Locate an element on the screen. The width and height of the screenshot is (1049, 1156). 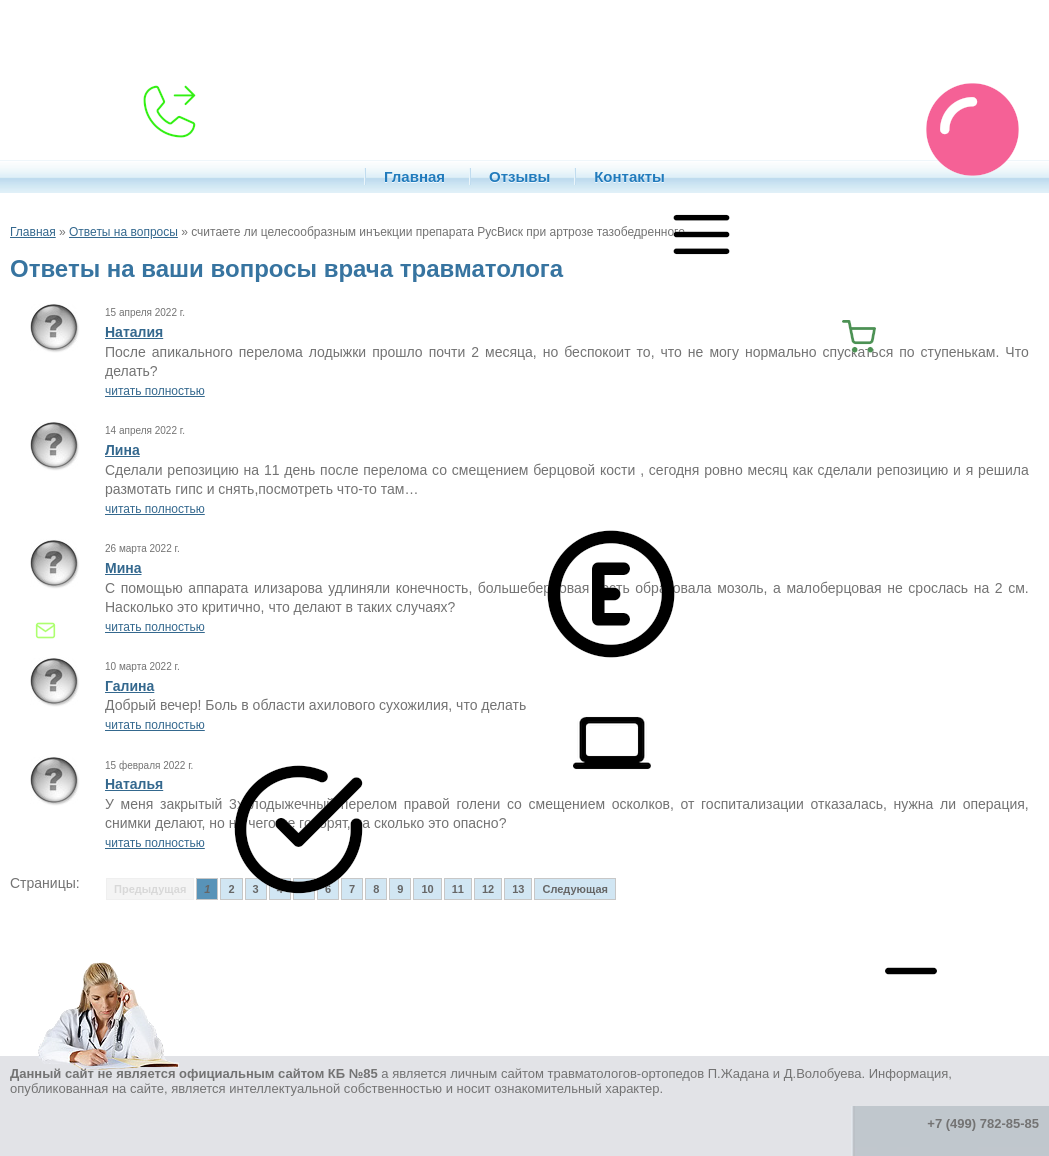
open your email inbox is located at coordinates (45, 630).